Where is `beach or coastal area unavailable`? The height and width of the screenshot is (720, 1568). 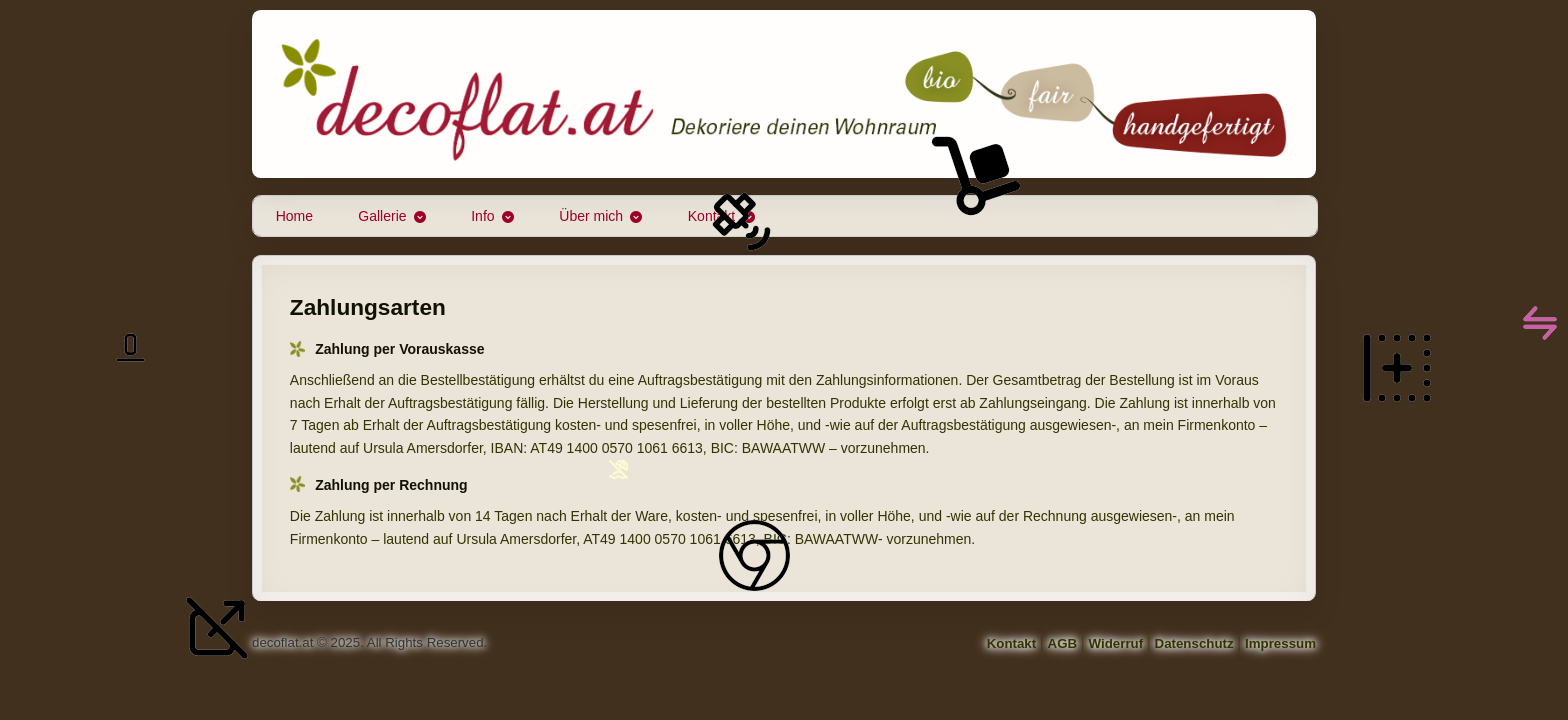
beach or coastal area unavailable is located at coordinates (618, 469).